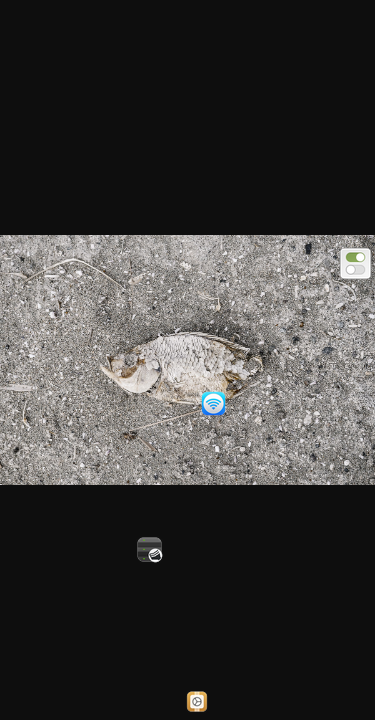  Describe the element at coordinates (149, 549) in the screenshot. I see `configure kerberos authentication settings for network server` at that location.